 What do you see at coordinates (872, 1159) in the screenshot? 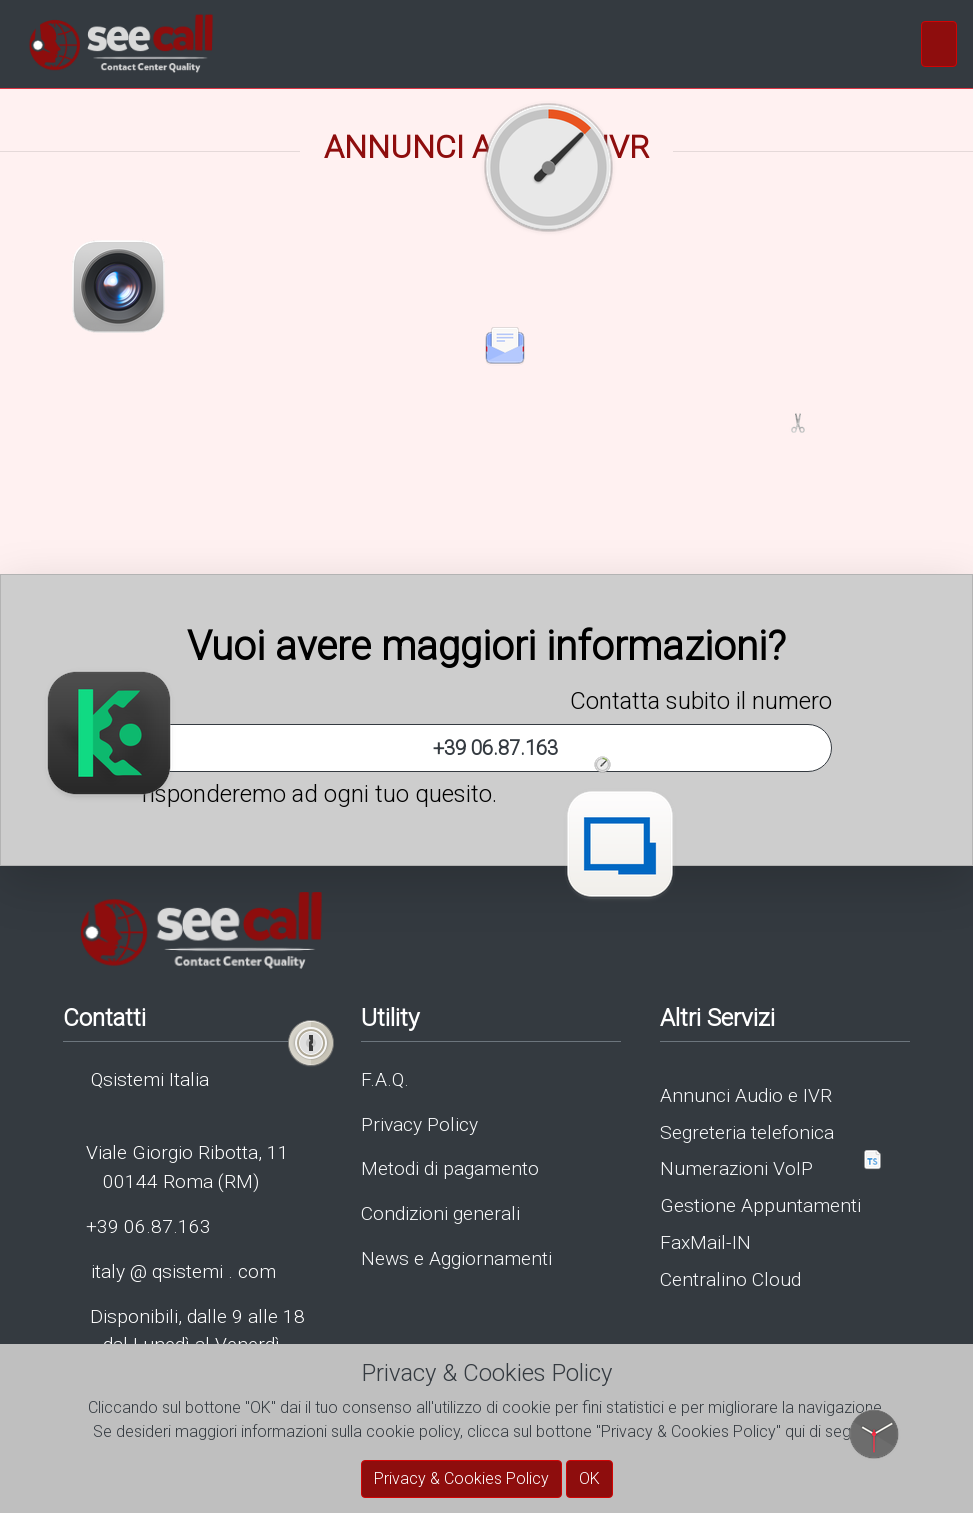
I see `a typescript source code file` at bounding box center [872, 1159].